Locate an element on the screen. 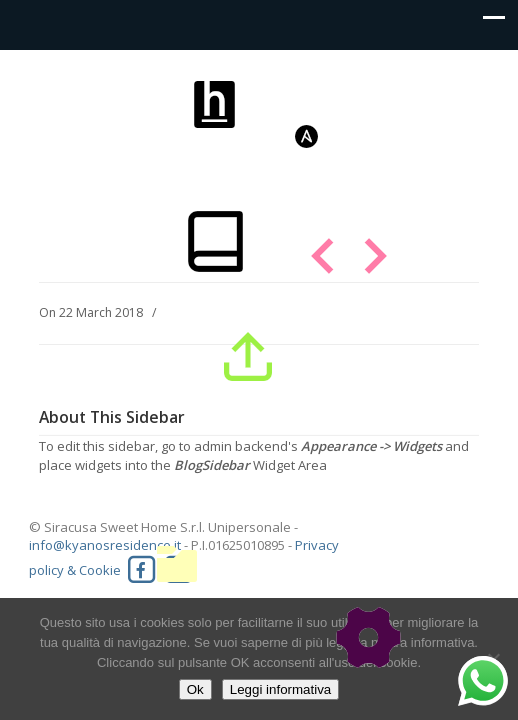 This screenshot has width=518, height=720. Ansible automation platform logo is located at coordinates (306, 136).